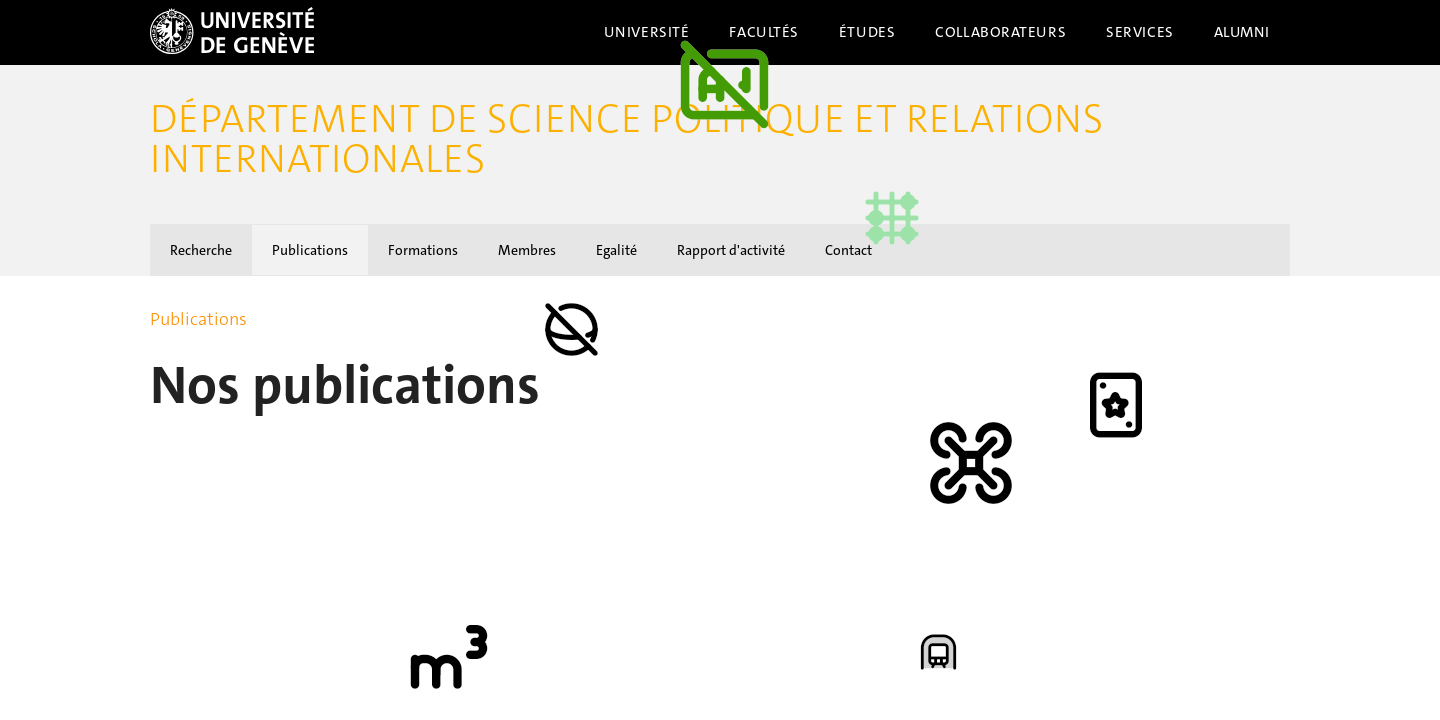  What do you see at coordinates (449, 659) in the screenshot?
I see `indicates volume measurement in cubic meters` at bounding box center [449, 659].